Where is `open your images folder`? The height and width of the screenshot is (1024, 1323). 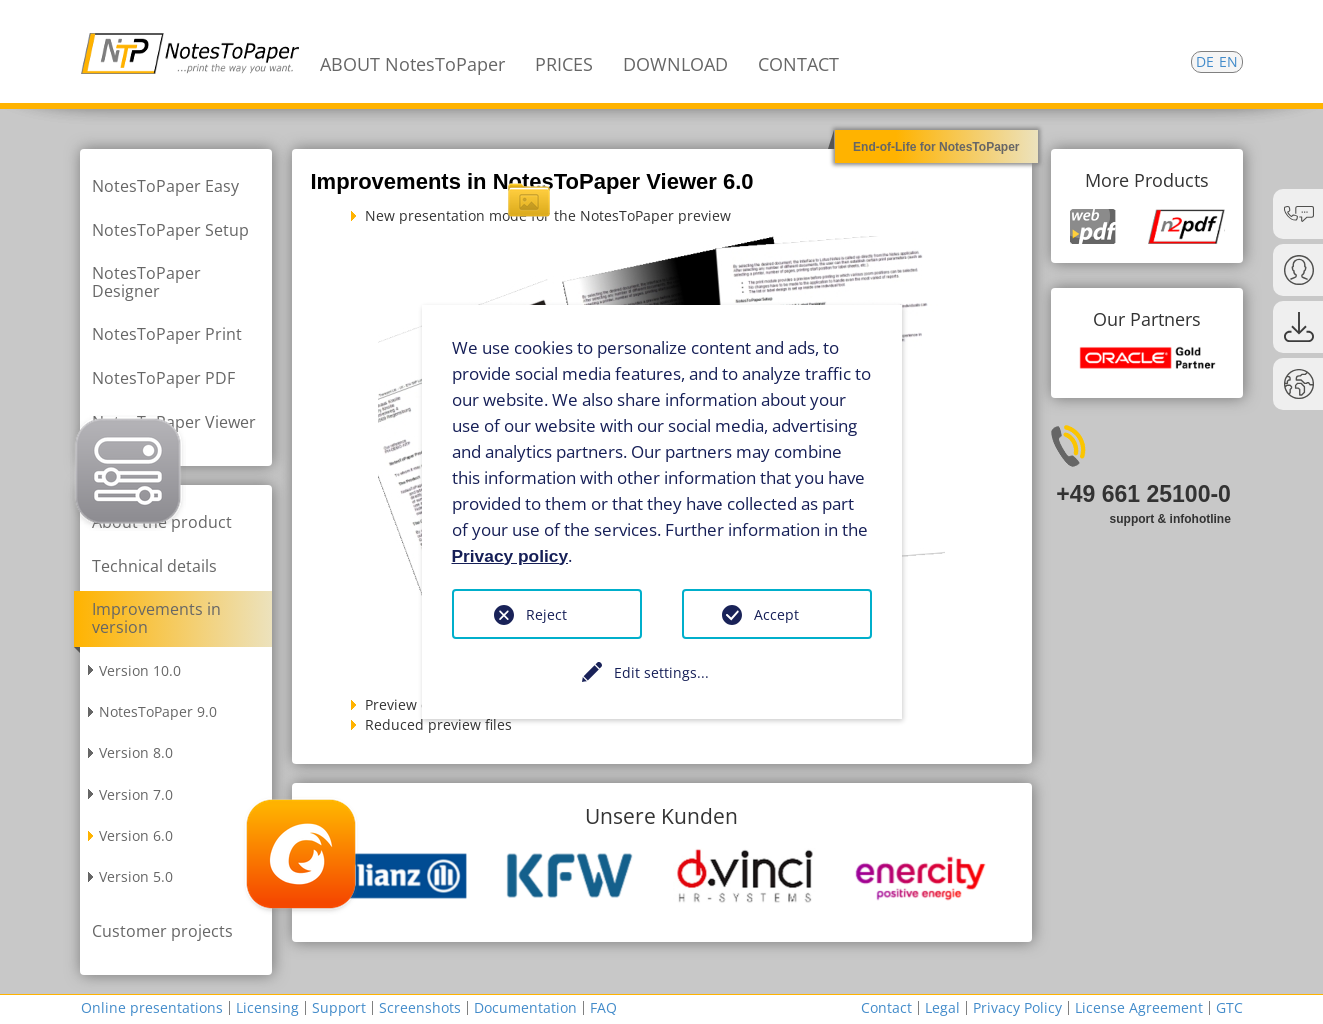
open your images folder is located at coordinates (529, 200).